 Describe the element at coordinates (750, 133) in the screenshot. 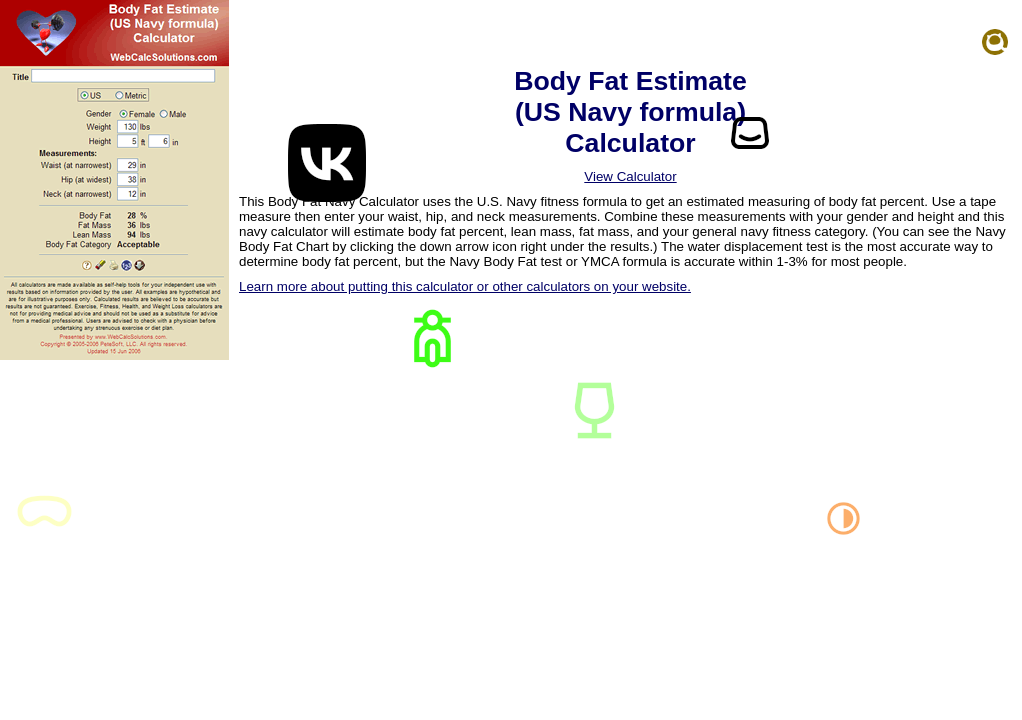

I see `open the Salla e-commerce platform` at that location.